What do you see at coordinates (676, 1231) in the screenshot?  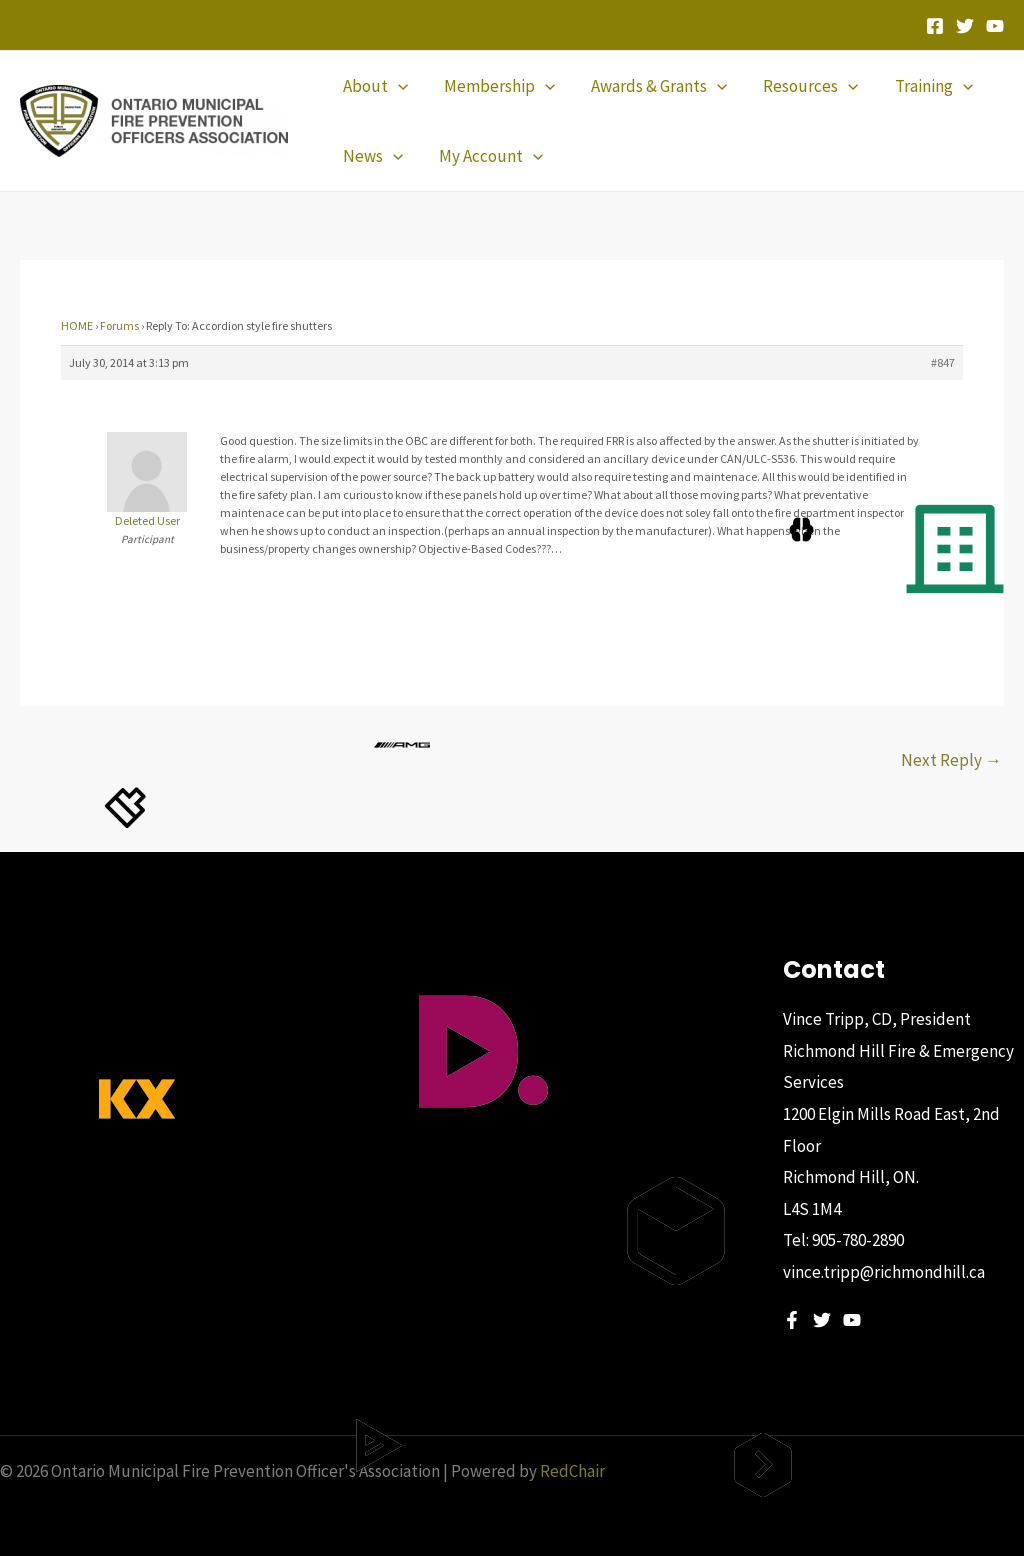 I see `flatpak package manager logo` at bounding box center [676, 1231].